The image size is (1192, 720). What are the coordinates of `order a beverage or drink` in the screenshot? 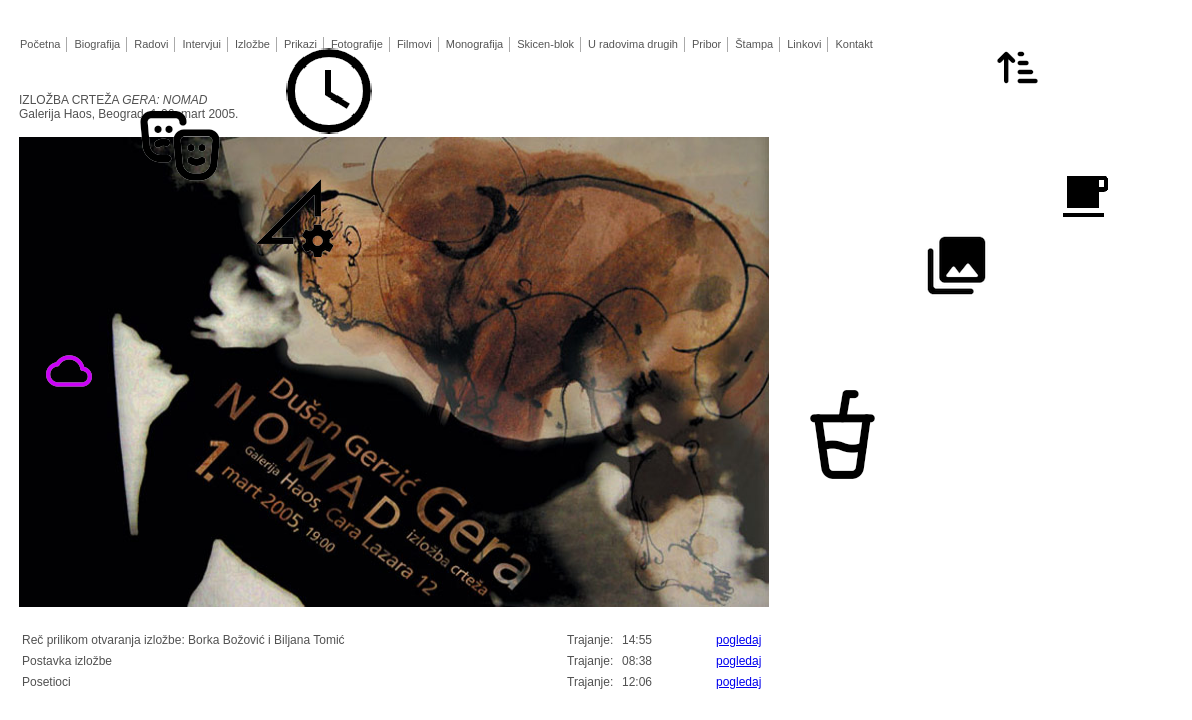 It's located at (842, 434).